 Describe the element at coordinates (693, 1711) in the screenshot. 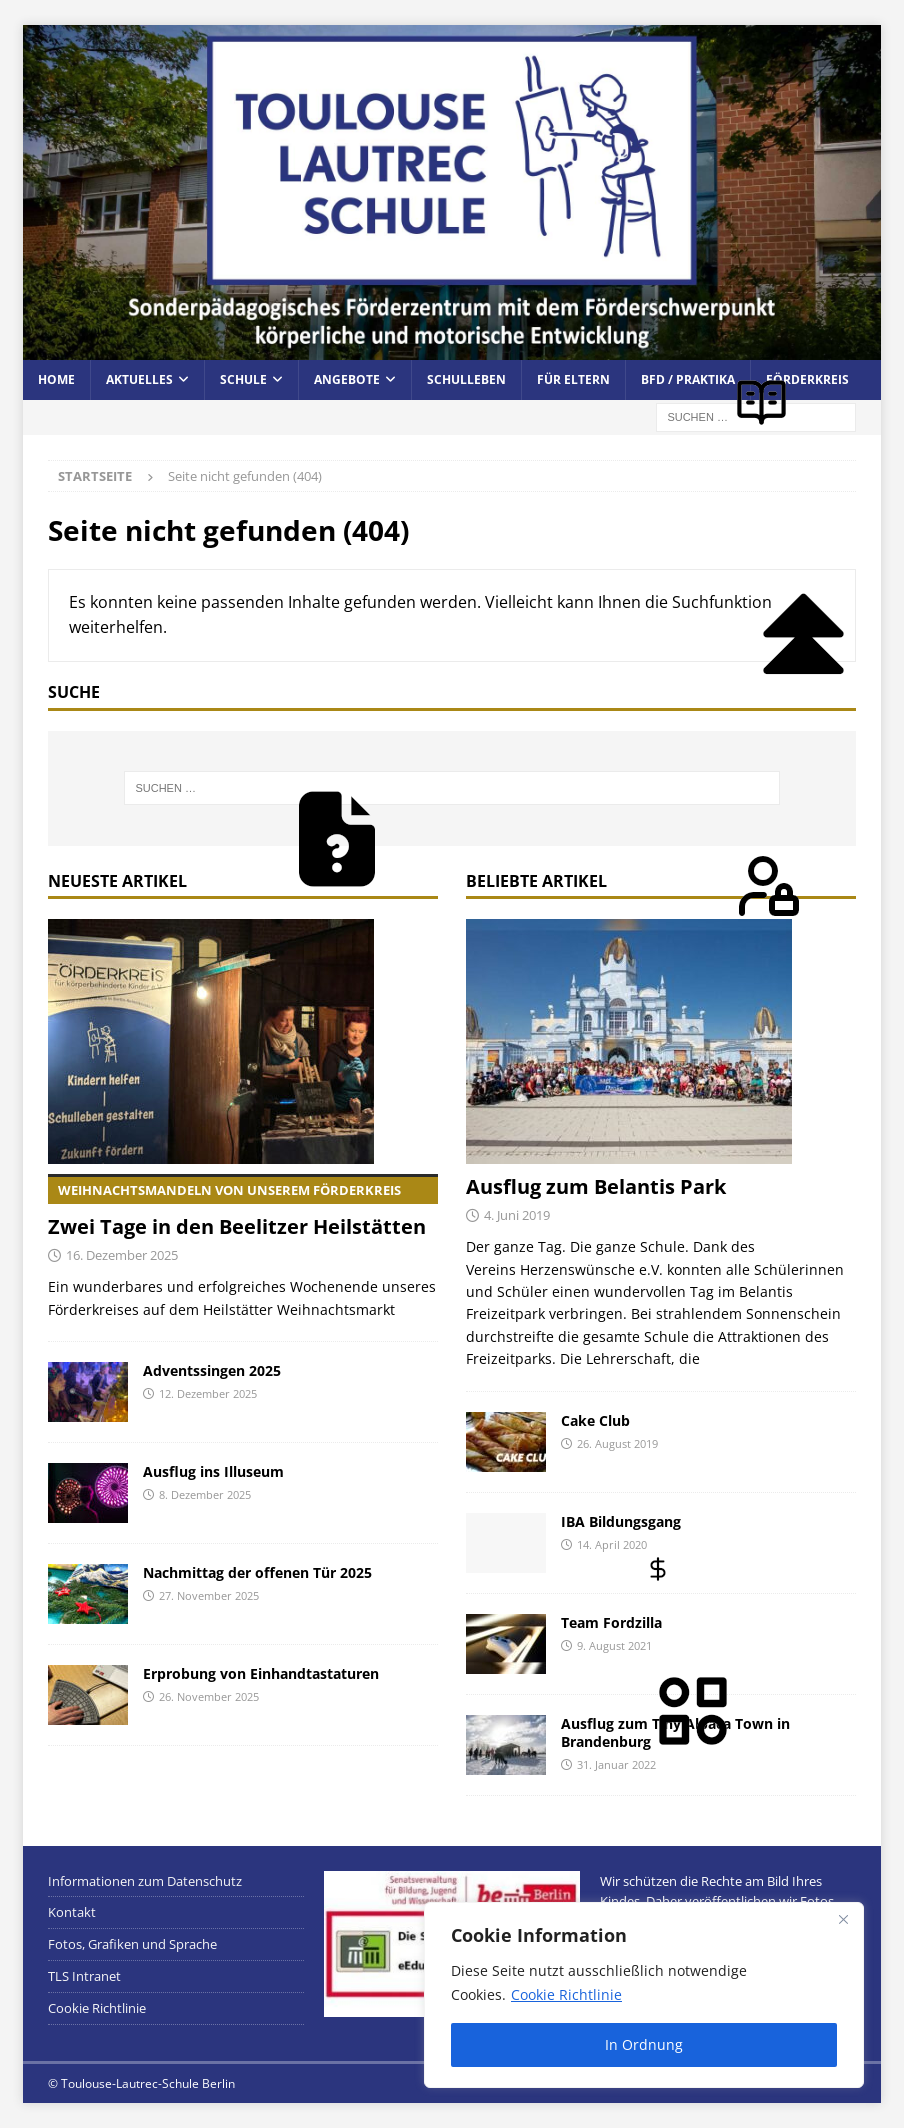

I see `browse categories or sections` at that location.